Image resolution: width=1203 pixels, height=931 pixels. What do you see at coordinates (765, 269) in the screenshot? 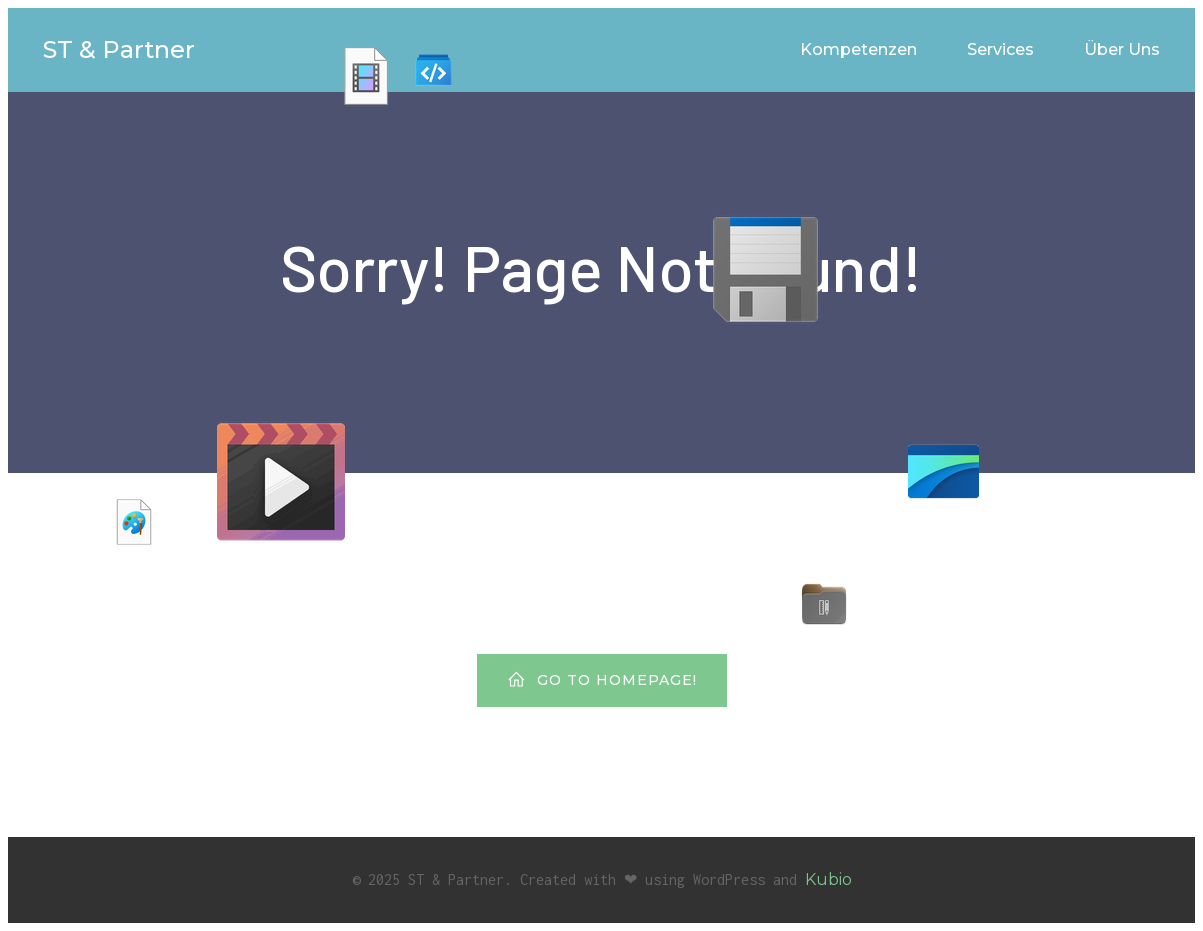
I see `save the current file or document` at bounding box center [765, 269].